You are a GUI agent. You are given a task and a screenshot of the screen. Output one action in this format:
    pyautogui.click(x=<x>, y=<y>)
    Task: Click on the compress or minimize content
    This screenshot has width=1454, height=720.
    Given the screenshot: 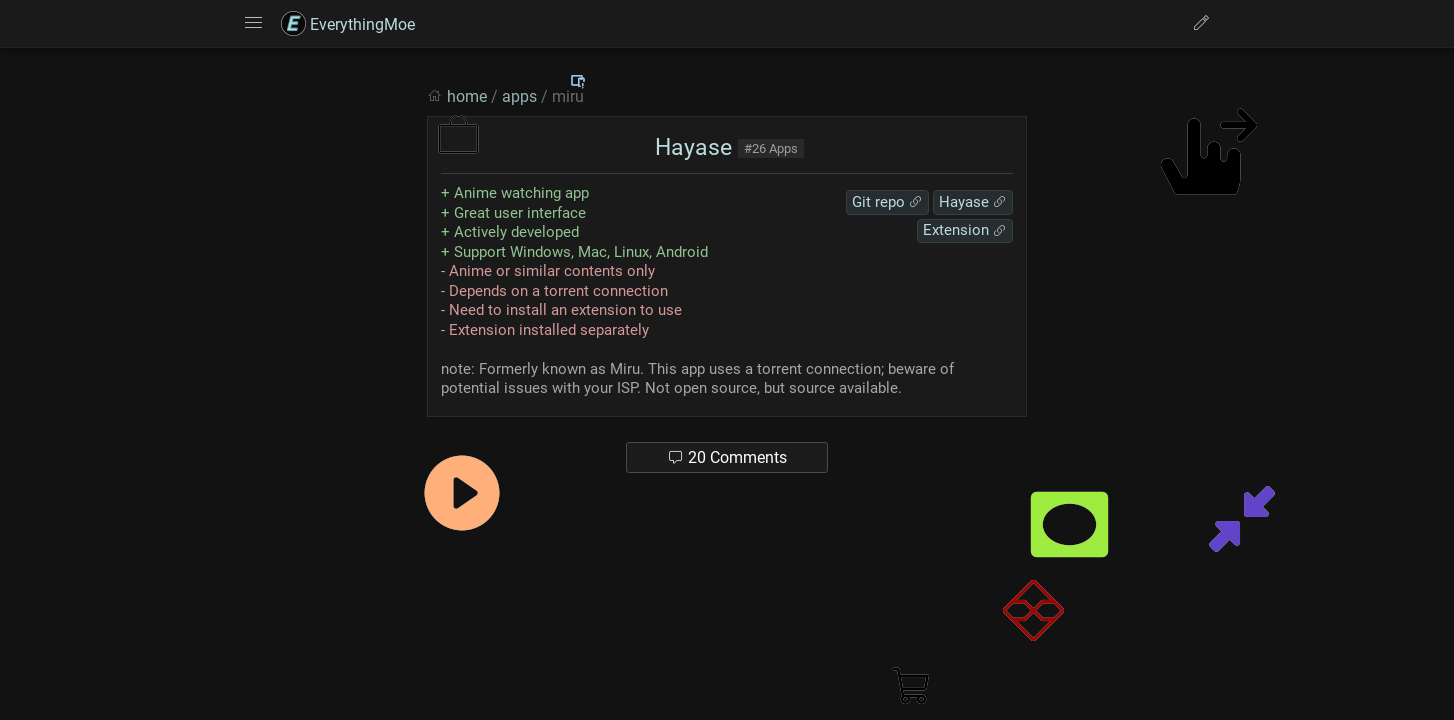 What is the action you would take?
    pyautogui.click(x=1242, y=519)
    